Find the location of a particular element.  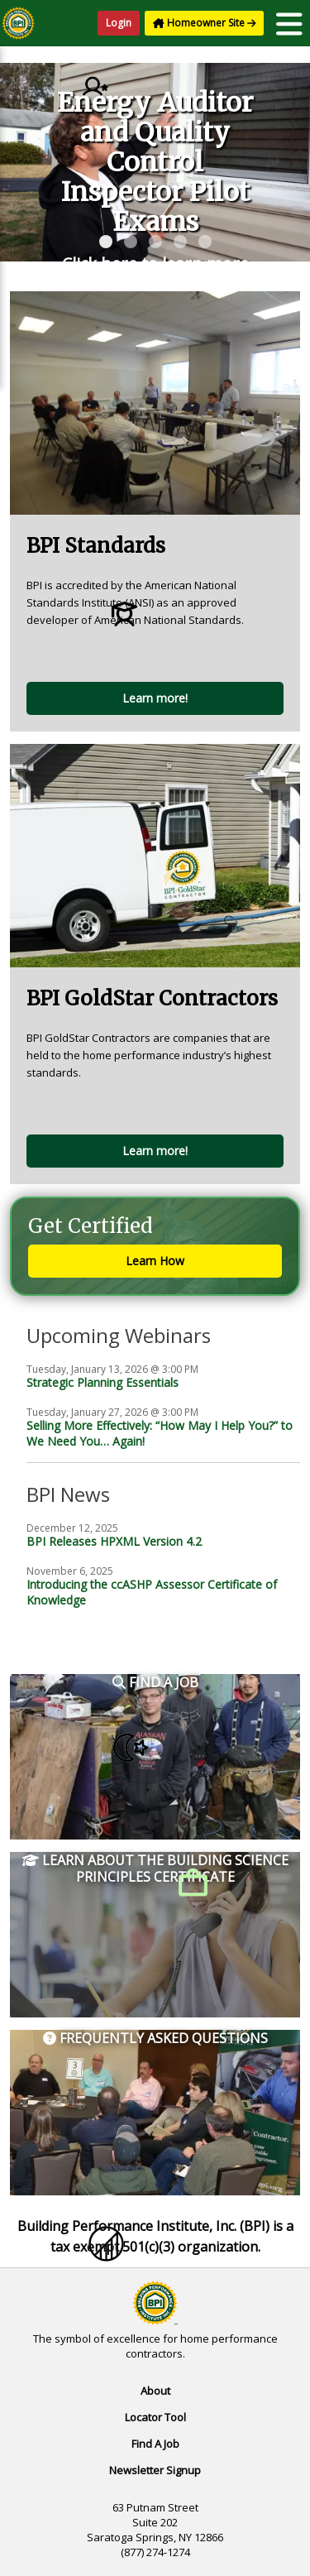

view student profile is located at coordinates (124, 614).